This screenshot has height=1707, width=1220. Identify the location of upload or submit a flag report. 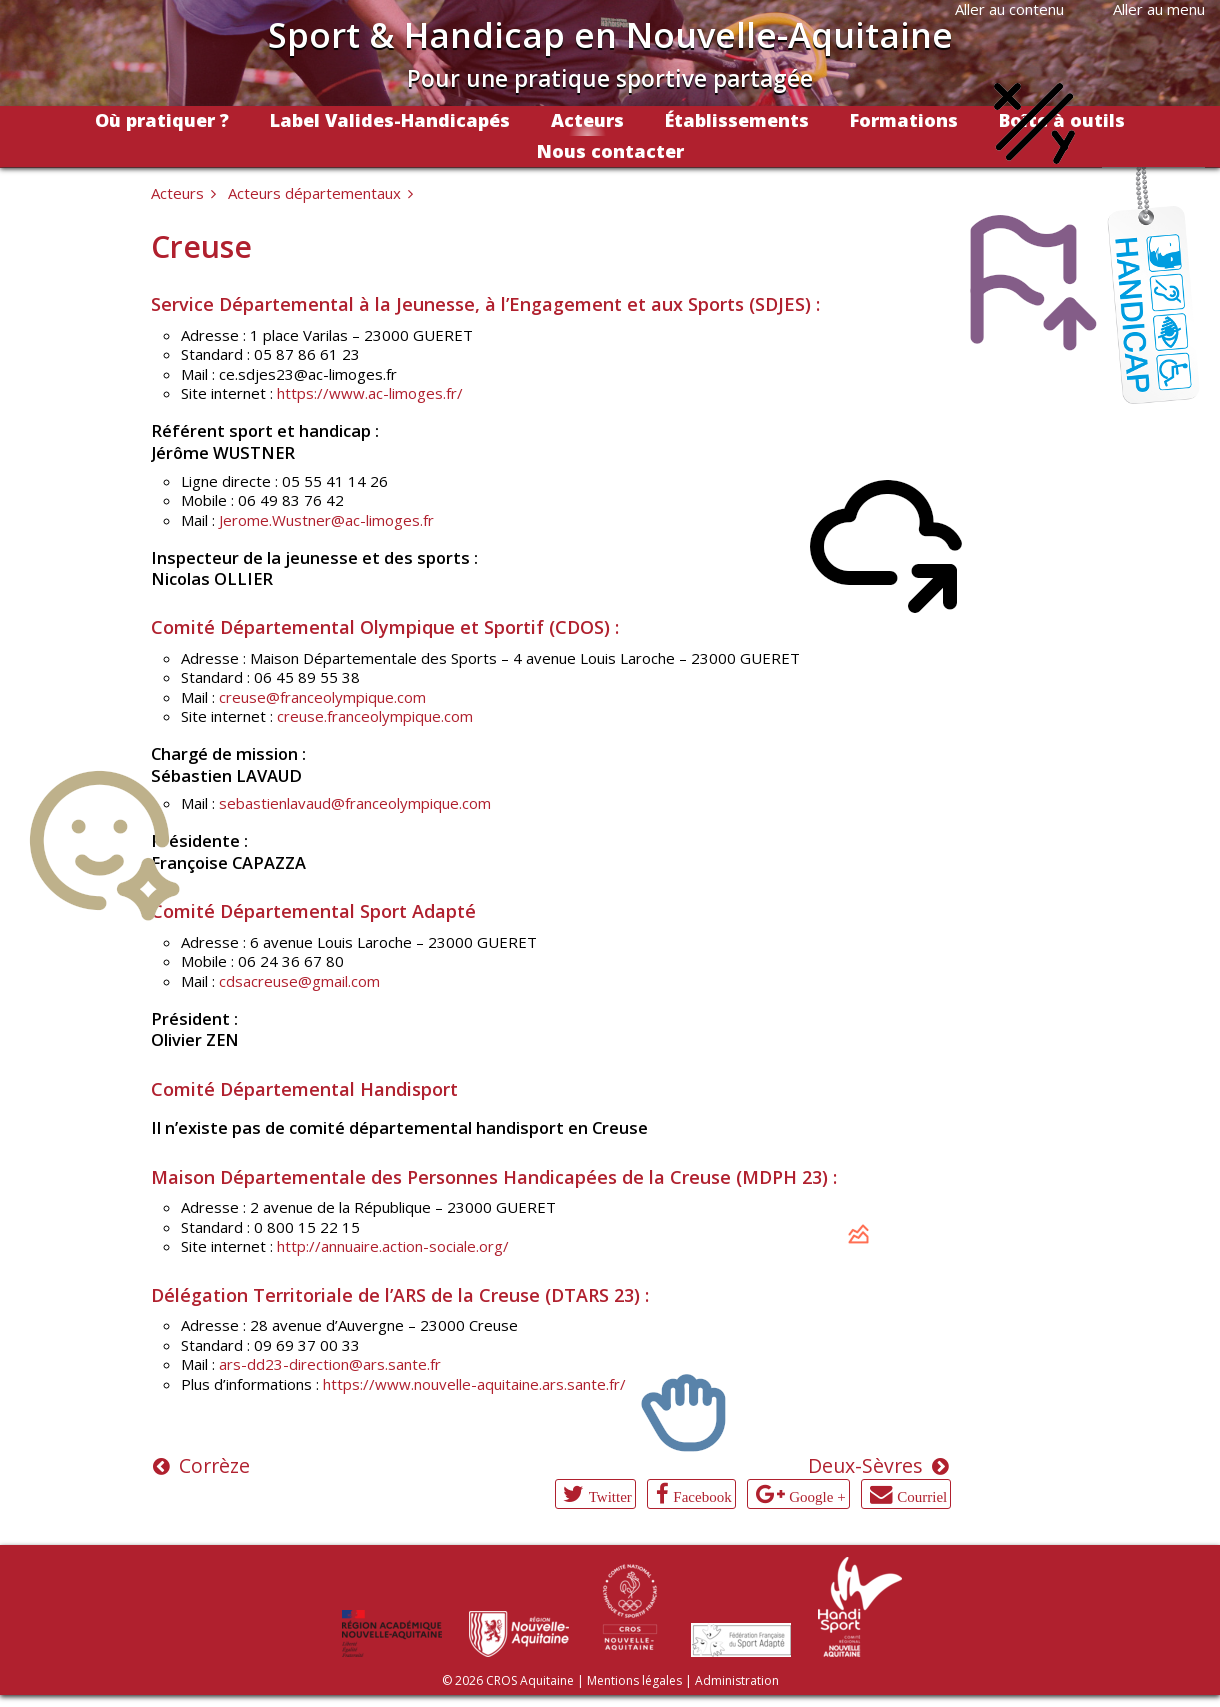
(1023, 277).